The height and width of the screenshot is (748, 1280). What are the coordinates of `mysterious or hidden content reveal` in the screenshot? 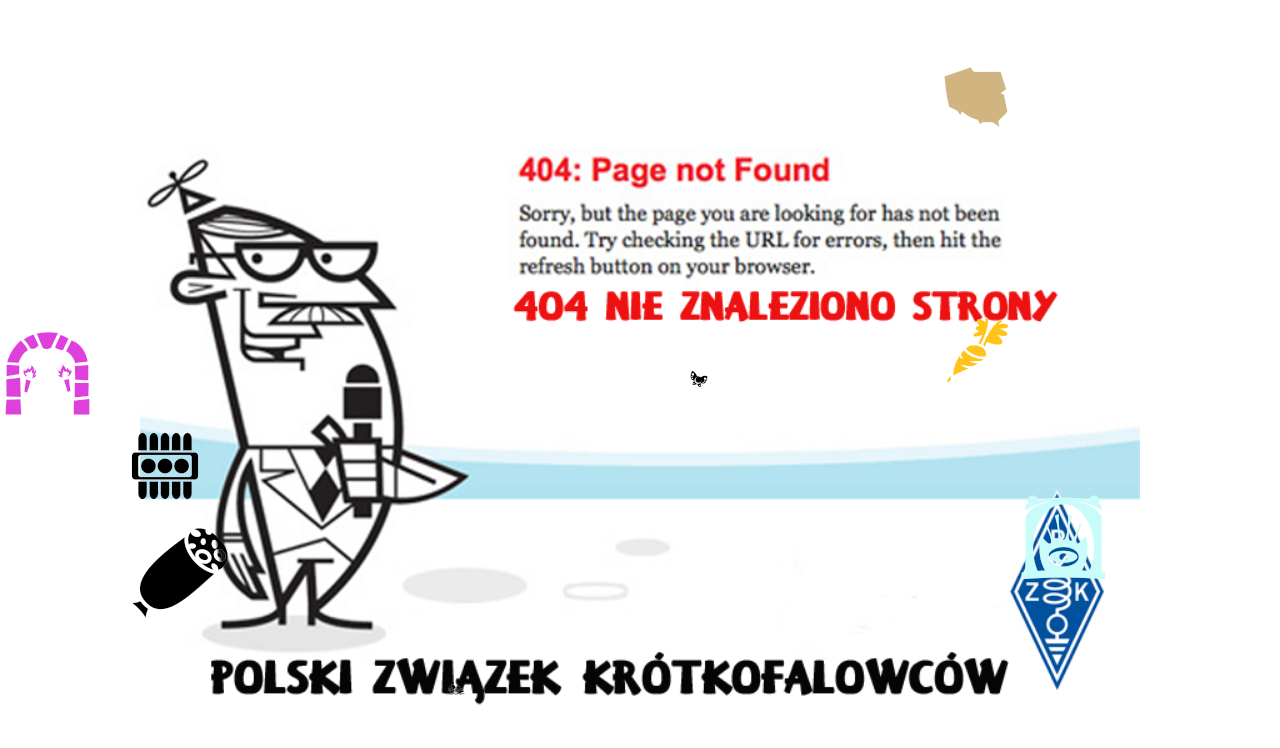 It's located at (1063, 537).